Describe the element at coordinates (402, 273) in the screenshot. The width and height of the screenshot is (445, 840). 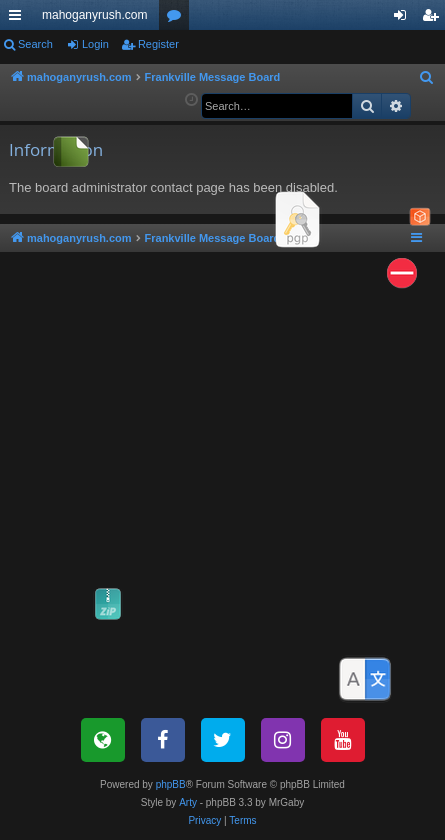
I see `indicates an error has occurred` at that location.